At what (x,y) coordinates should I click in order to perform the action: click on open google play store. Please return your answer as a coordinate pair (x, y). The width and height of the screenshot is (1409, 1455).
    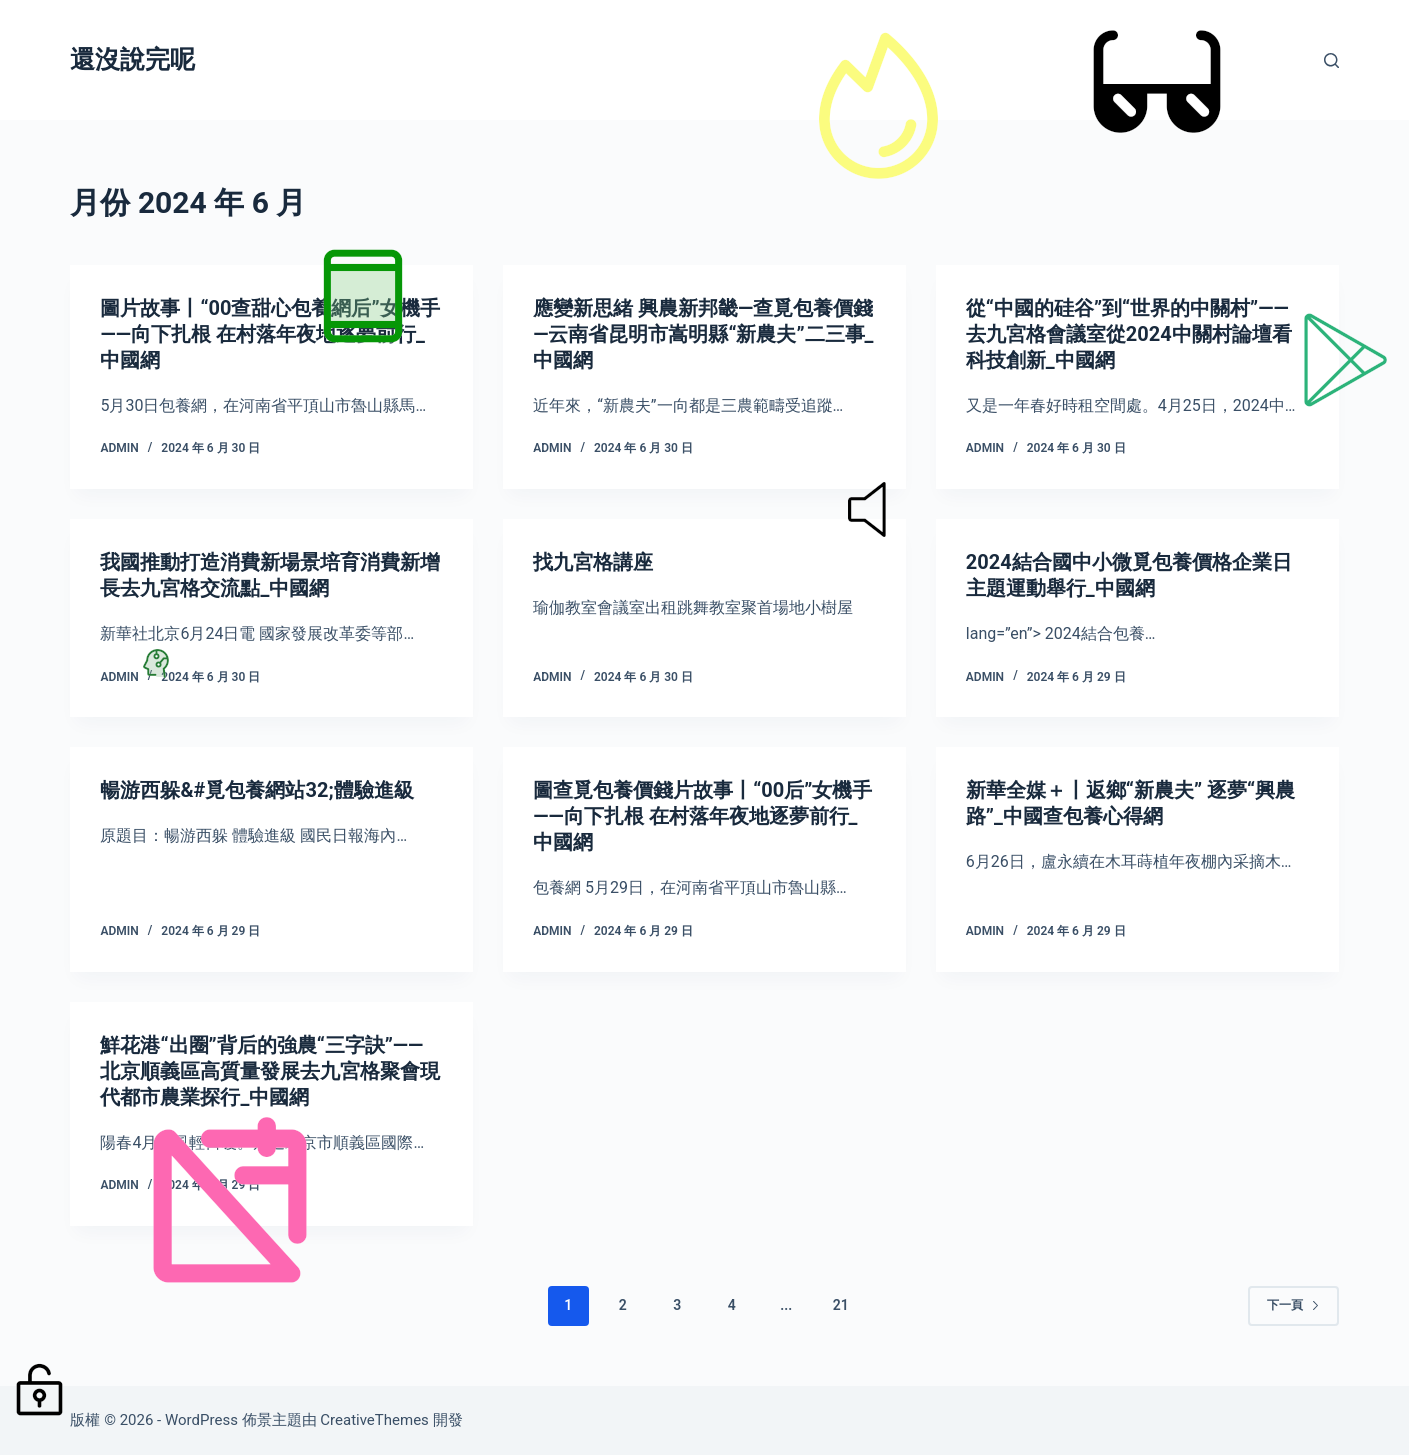
    Looking at the image, I should click on (1337, 360).